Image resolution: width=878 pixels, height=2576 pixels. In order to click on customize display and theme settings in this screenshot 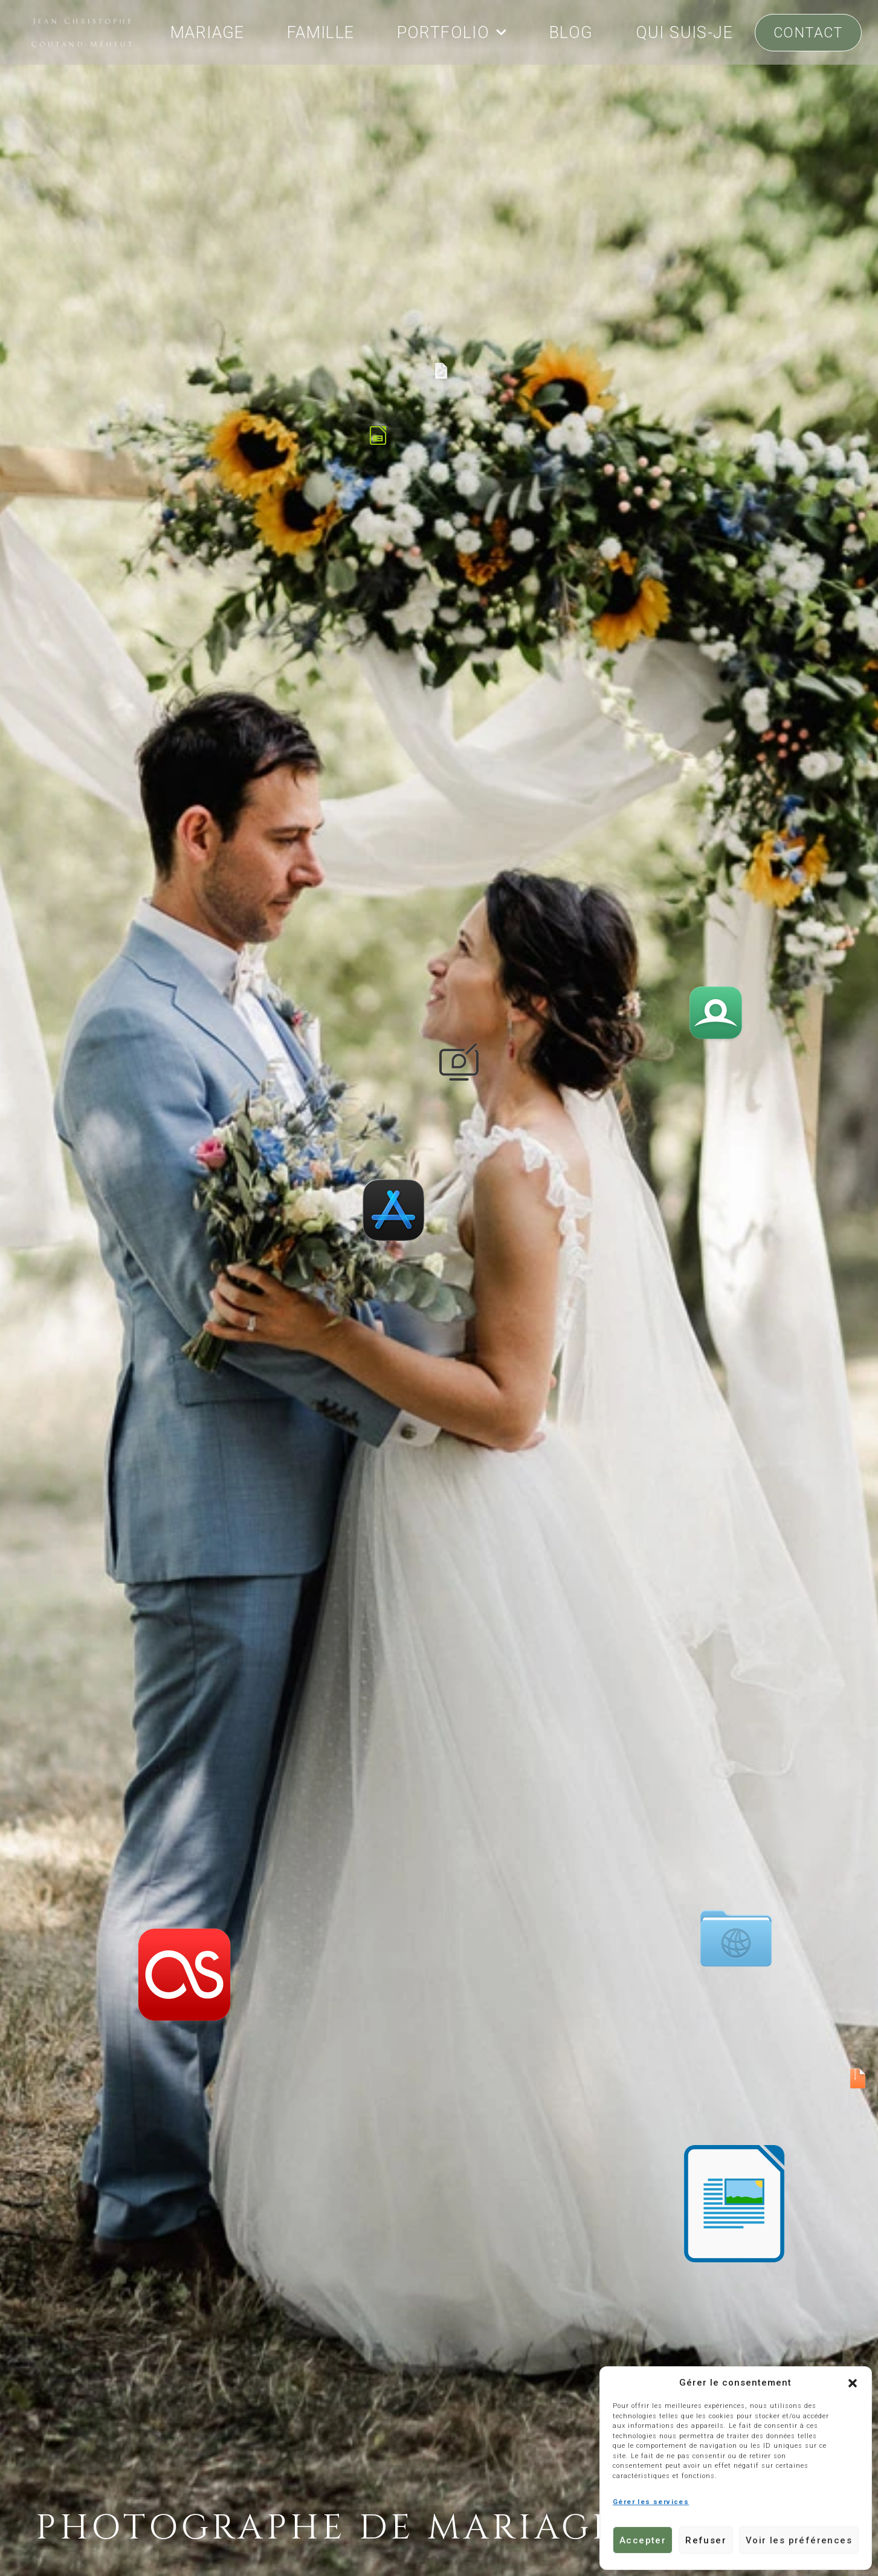, I will do `click(459, 1063)`.